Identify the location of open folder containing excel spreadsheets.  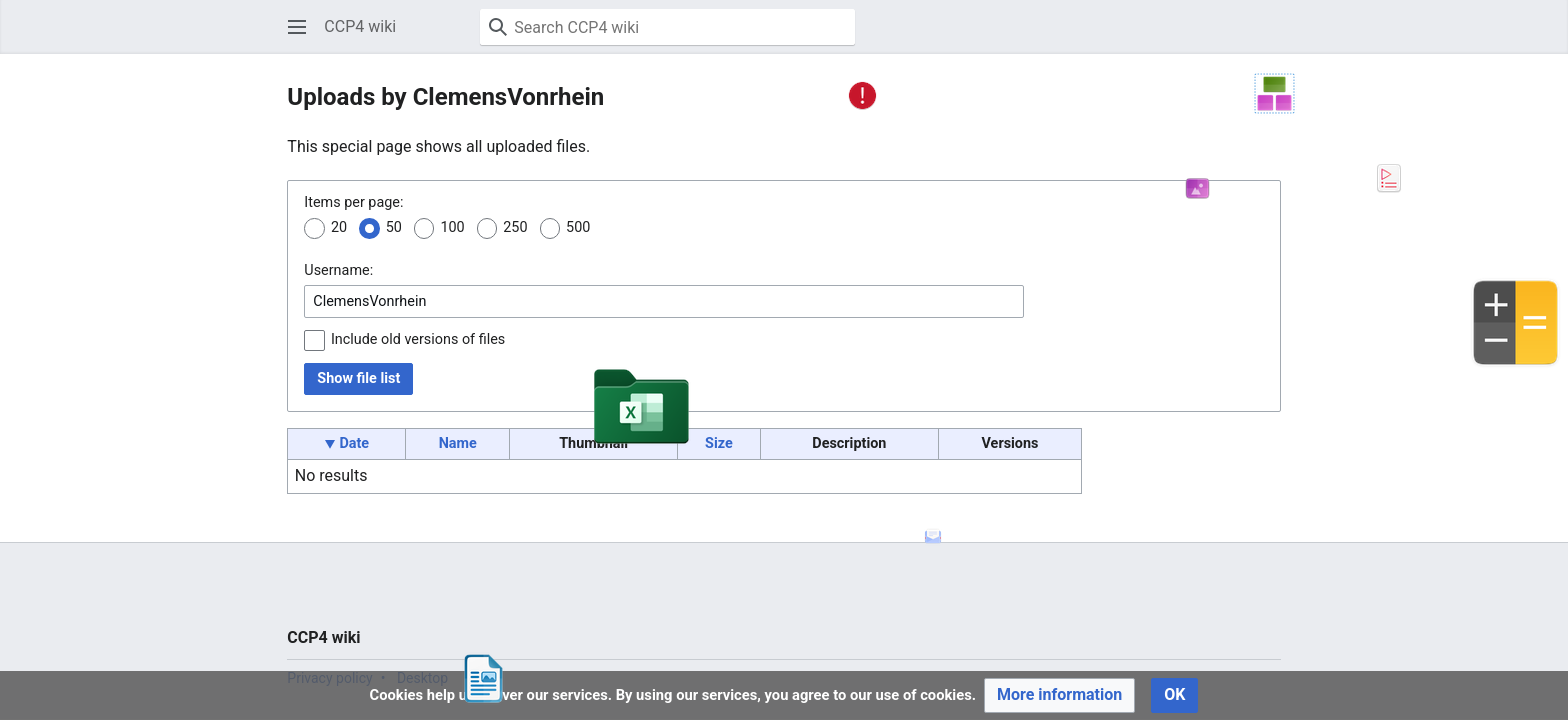
(641, 409).